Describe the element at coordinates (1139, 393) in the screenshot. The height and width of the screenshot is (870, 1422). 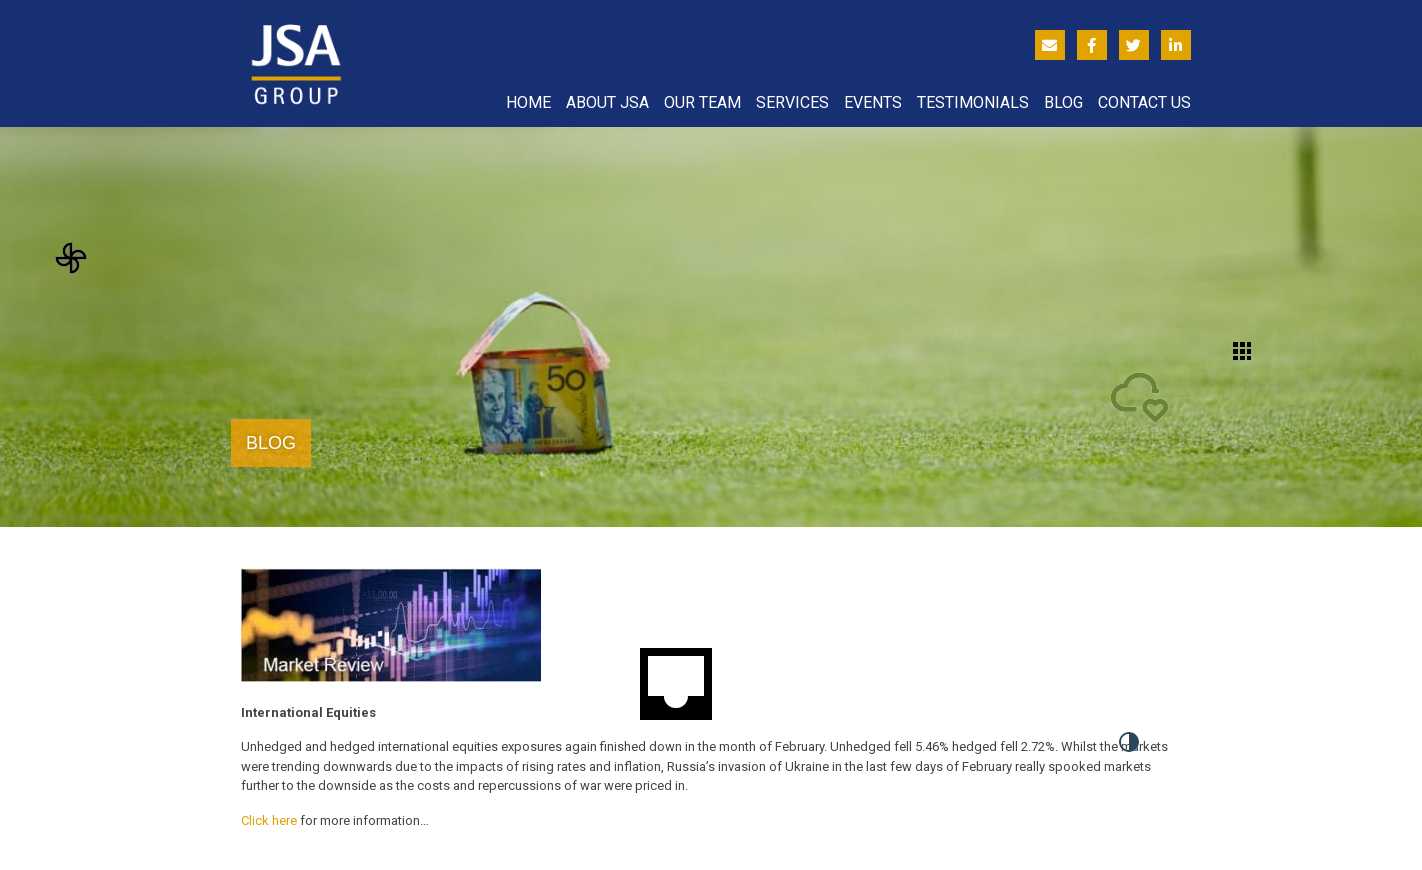
I see `add to cloud favorites` at that location.